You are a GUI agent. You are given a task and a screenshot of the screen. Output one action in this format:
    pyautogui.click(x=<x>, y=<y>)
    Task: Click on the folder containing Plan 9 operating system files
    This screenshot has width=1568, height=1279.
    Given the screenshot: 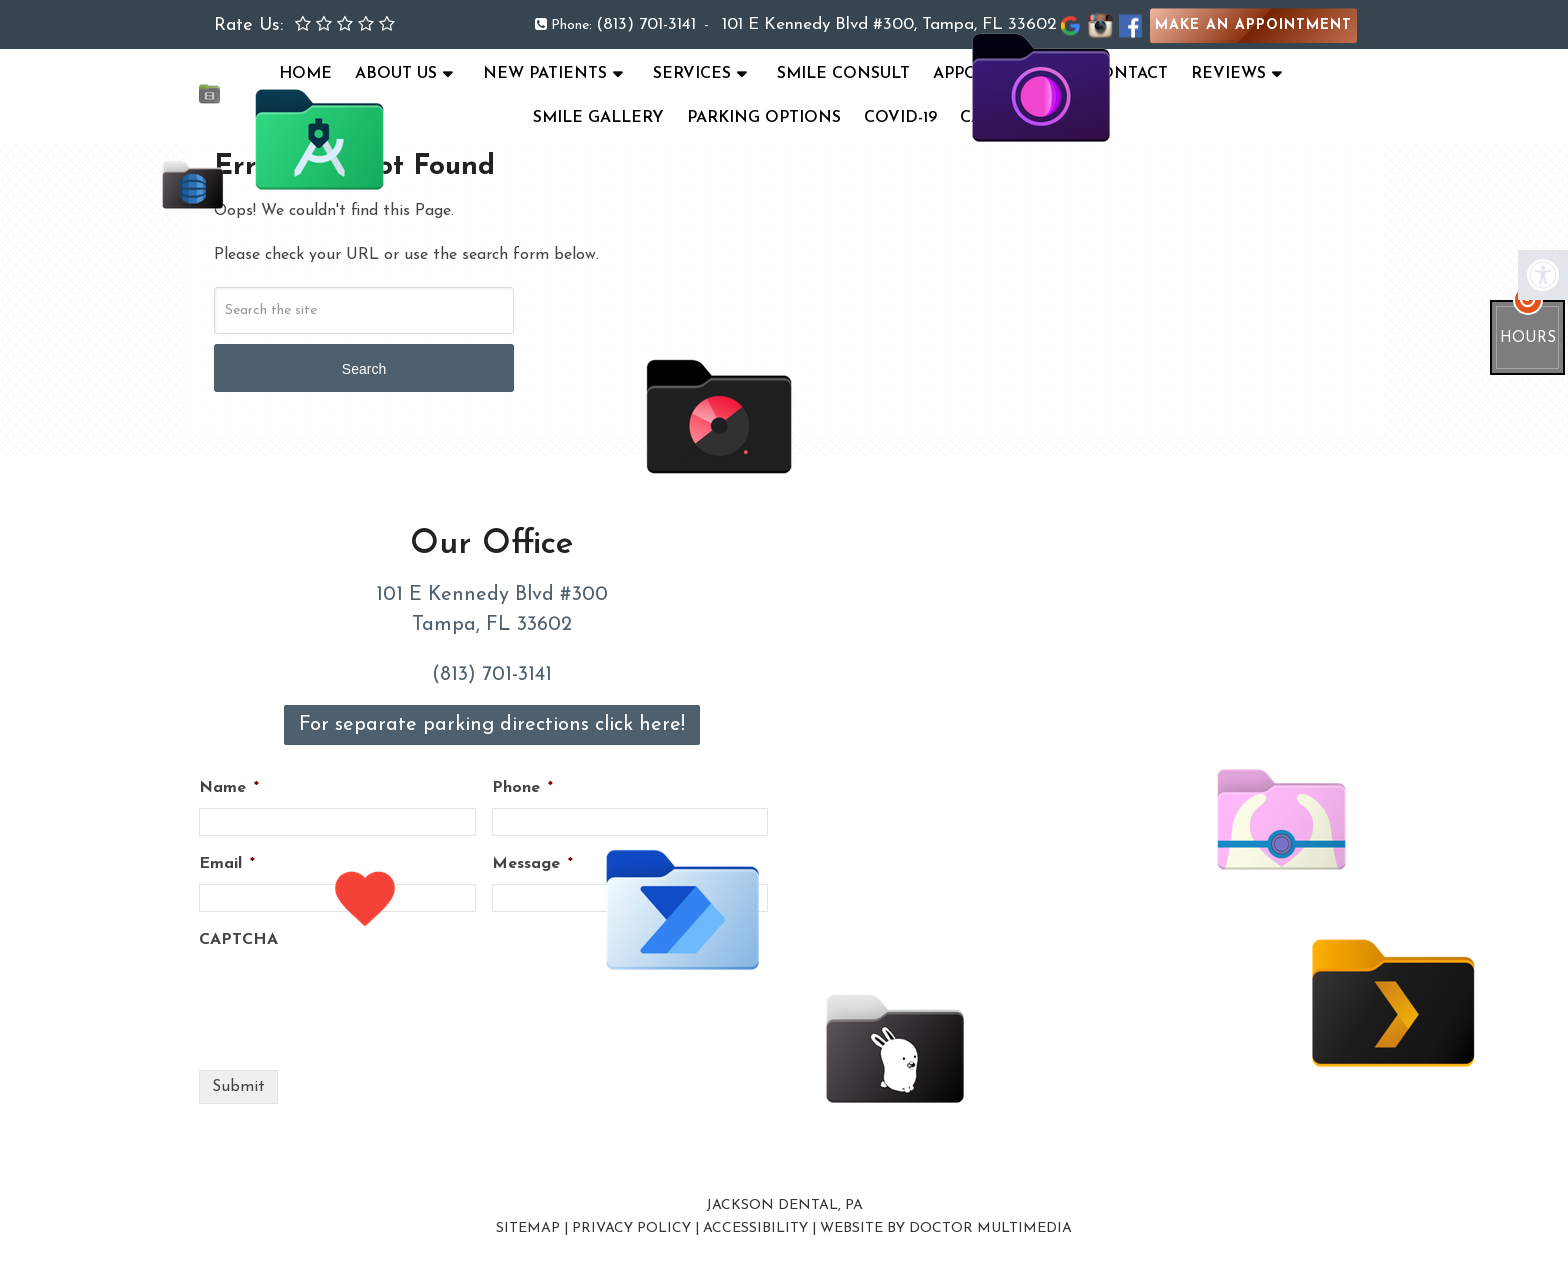 What is the action you would take?
    pyautogui.click(x=894, y=1052)
    